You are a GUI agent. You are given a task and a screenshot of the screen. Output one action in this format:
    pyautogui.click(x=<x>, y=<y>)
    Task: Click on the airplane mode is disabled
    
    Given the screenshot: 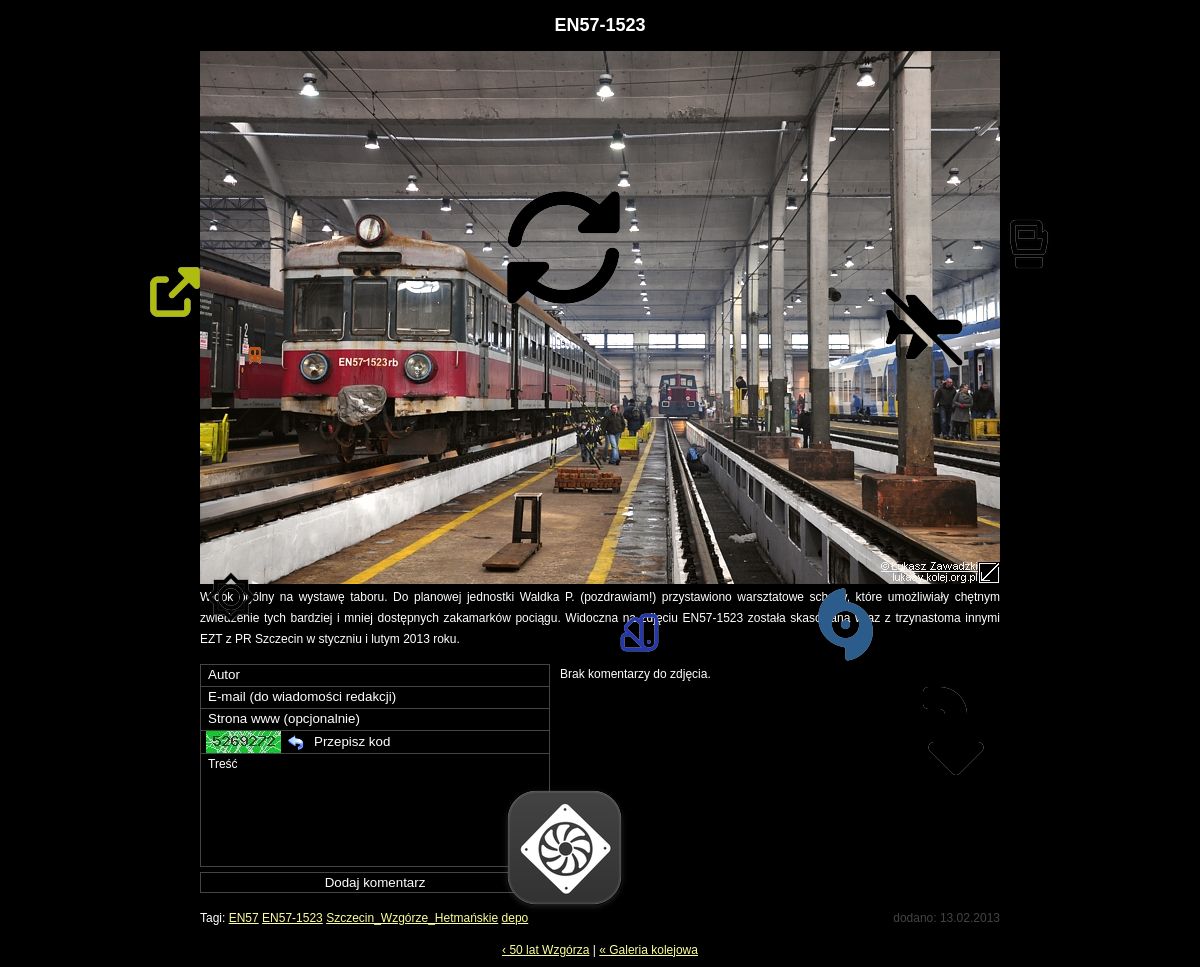 What is the action you would take?
    pyautogui.click(x=924, y=327)
    